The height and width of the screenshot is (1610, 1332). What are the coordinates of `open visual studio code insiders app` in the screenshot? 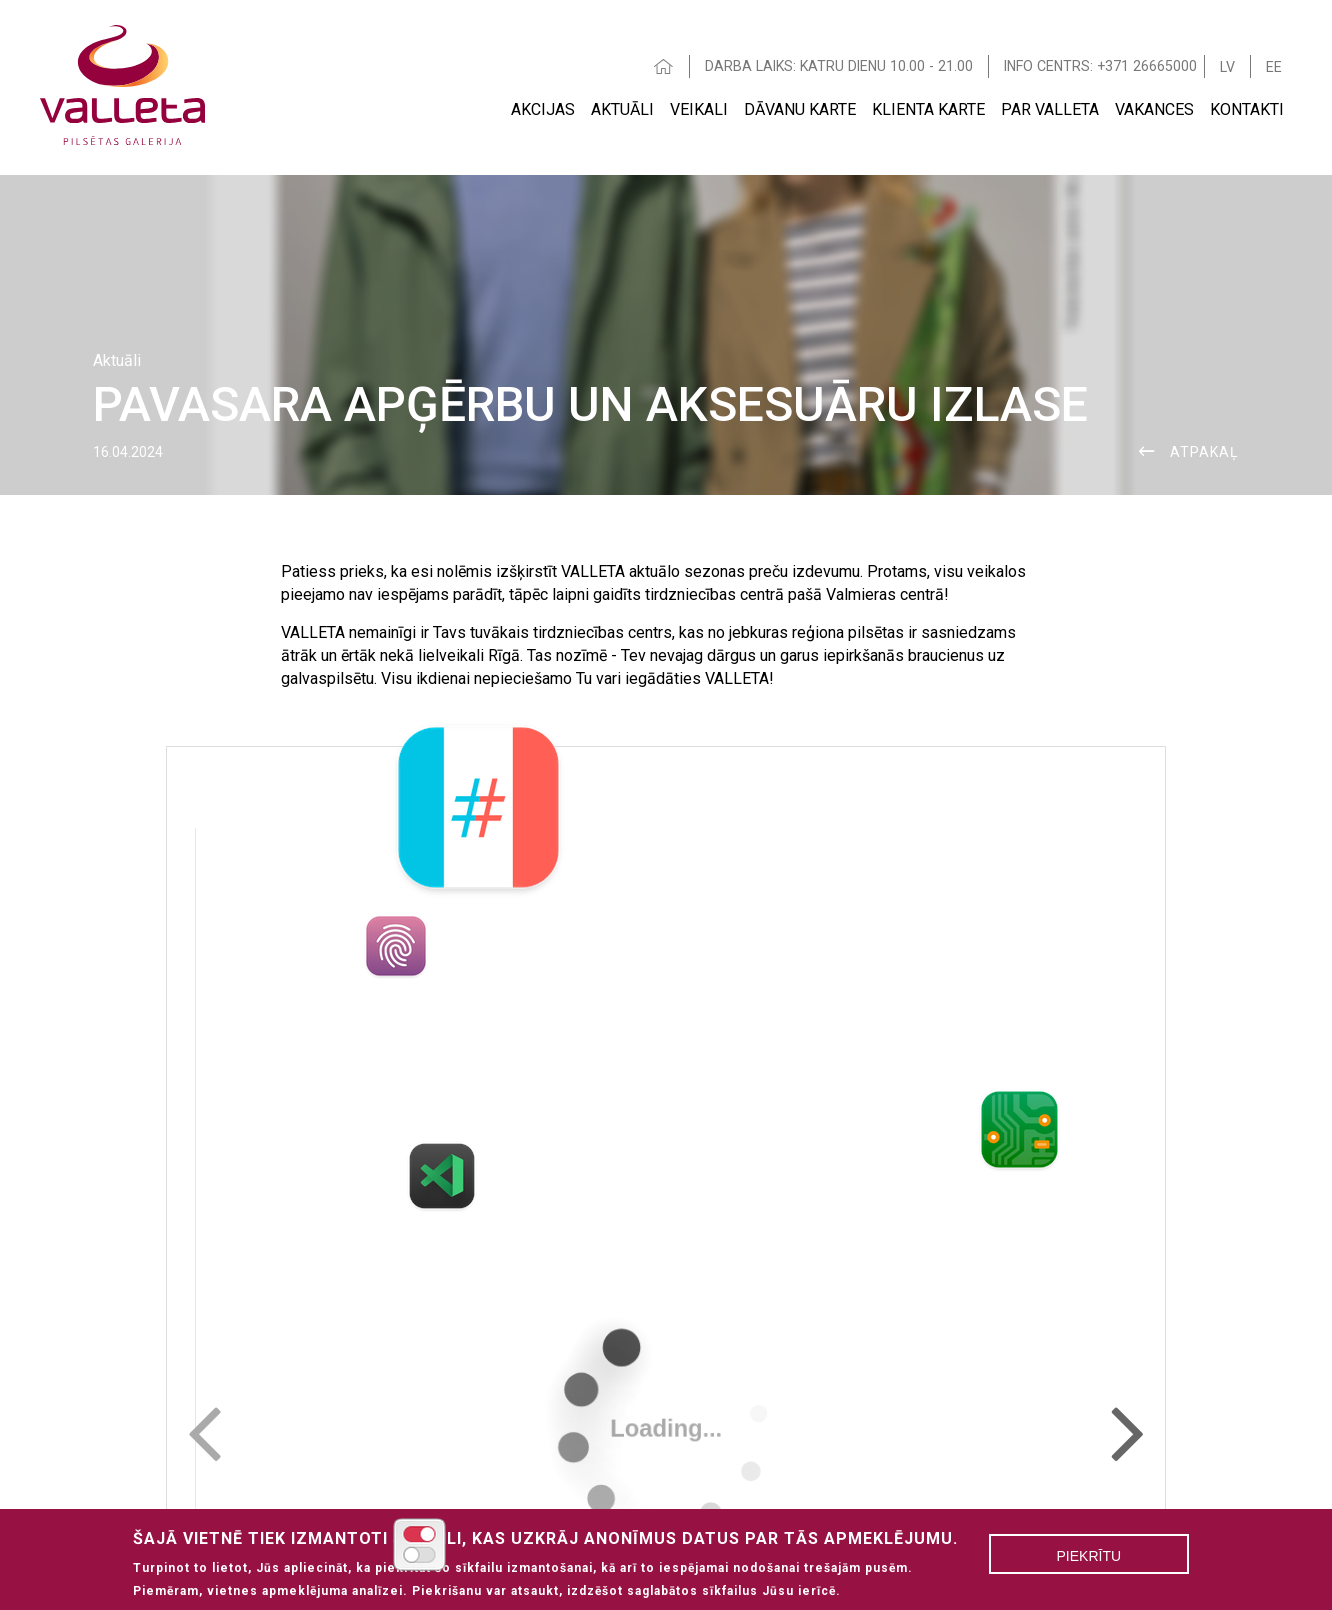 It's located at (442, 1176).